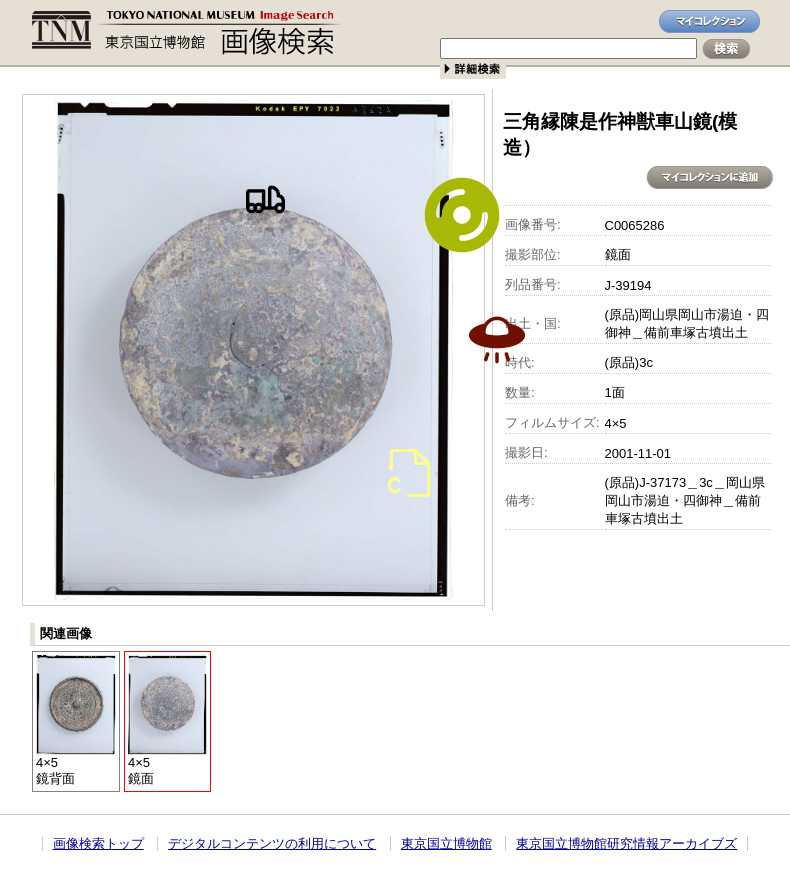 This screenshot has height=884, width=790. I want to click on open a C programming language file, so click(410, 473).